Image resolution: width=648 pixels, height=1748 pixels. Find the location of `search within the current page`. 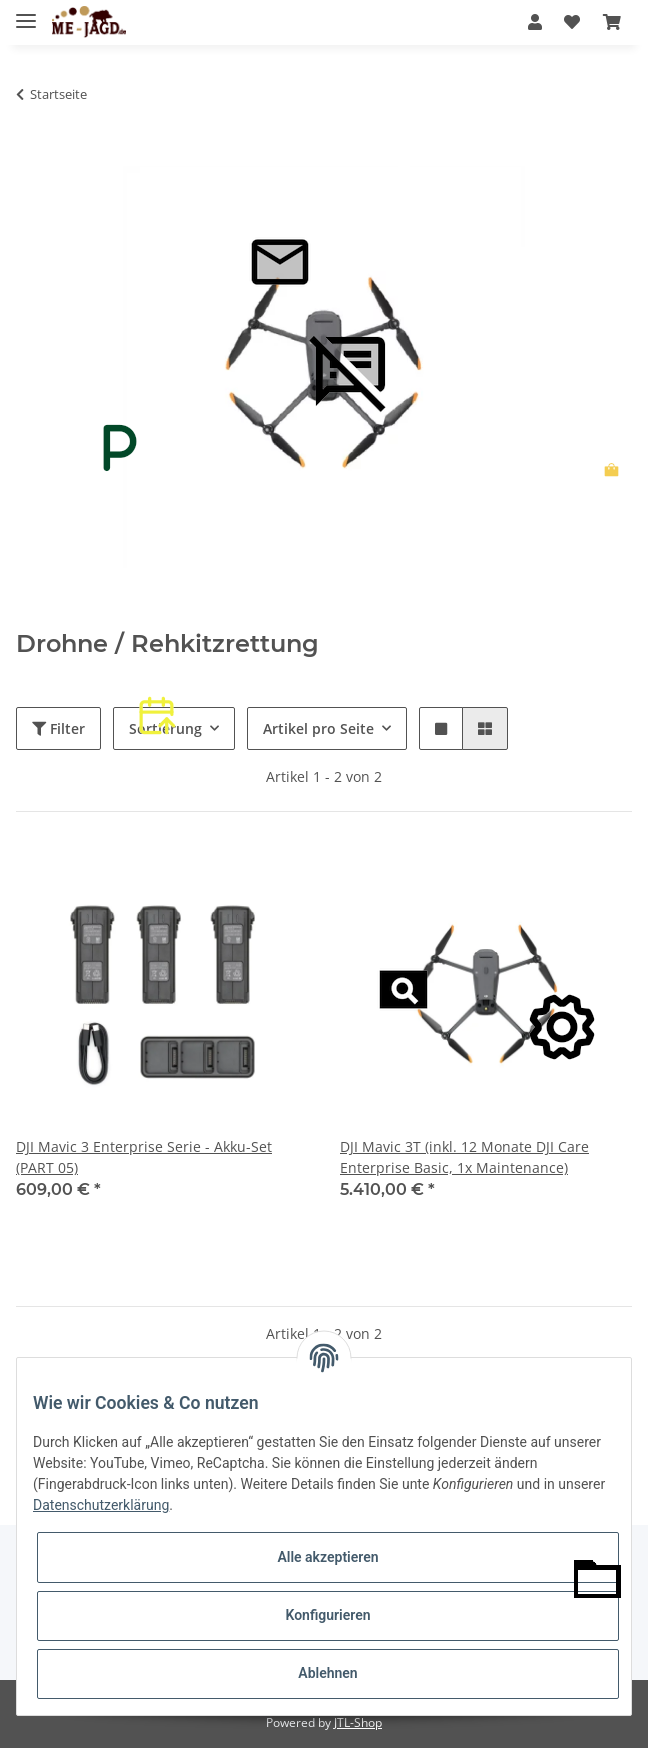

search within the current page is located at coordinates (403, 989).